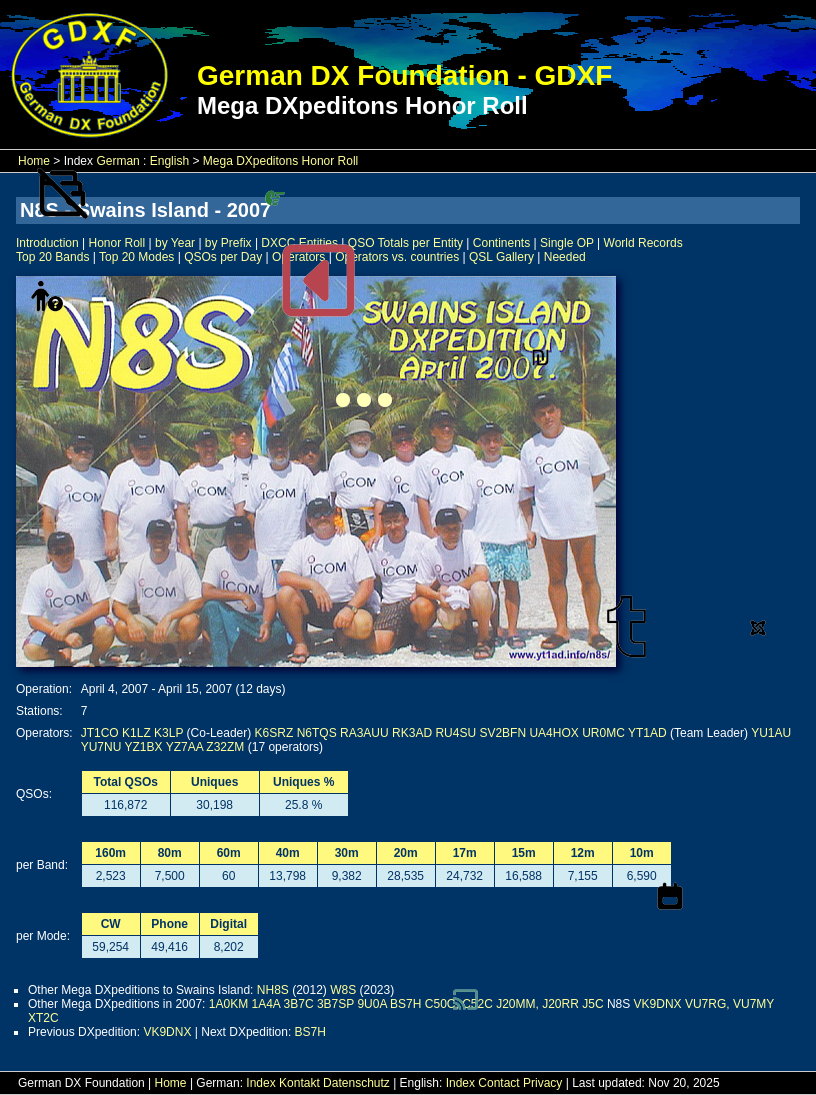 The image size is (816, 1095). I want to click on open tumblr app, so click(626, 626).